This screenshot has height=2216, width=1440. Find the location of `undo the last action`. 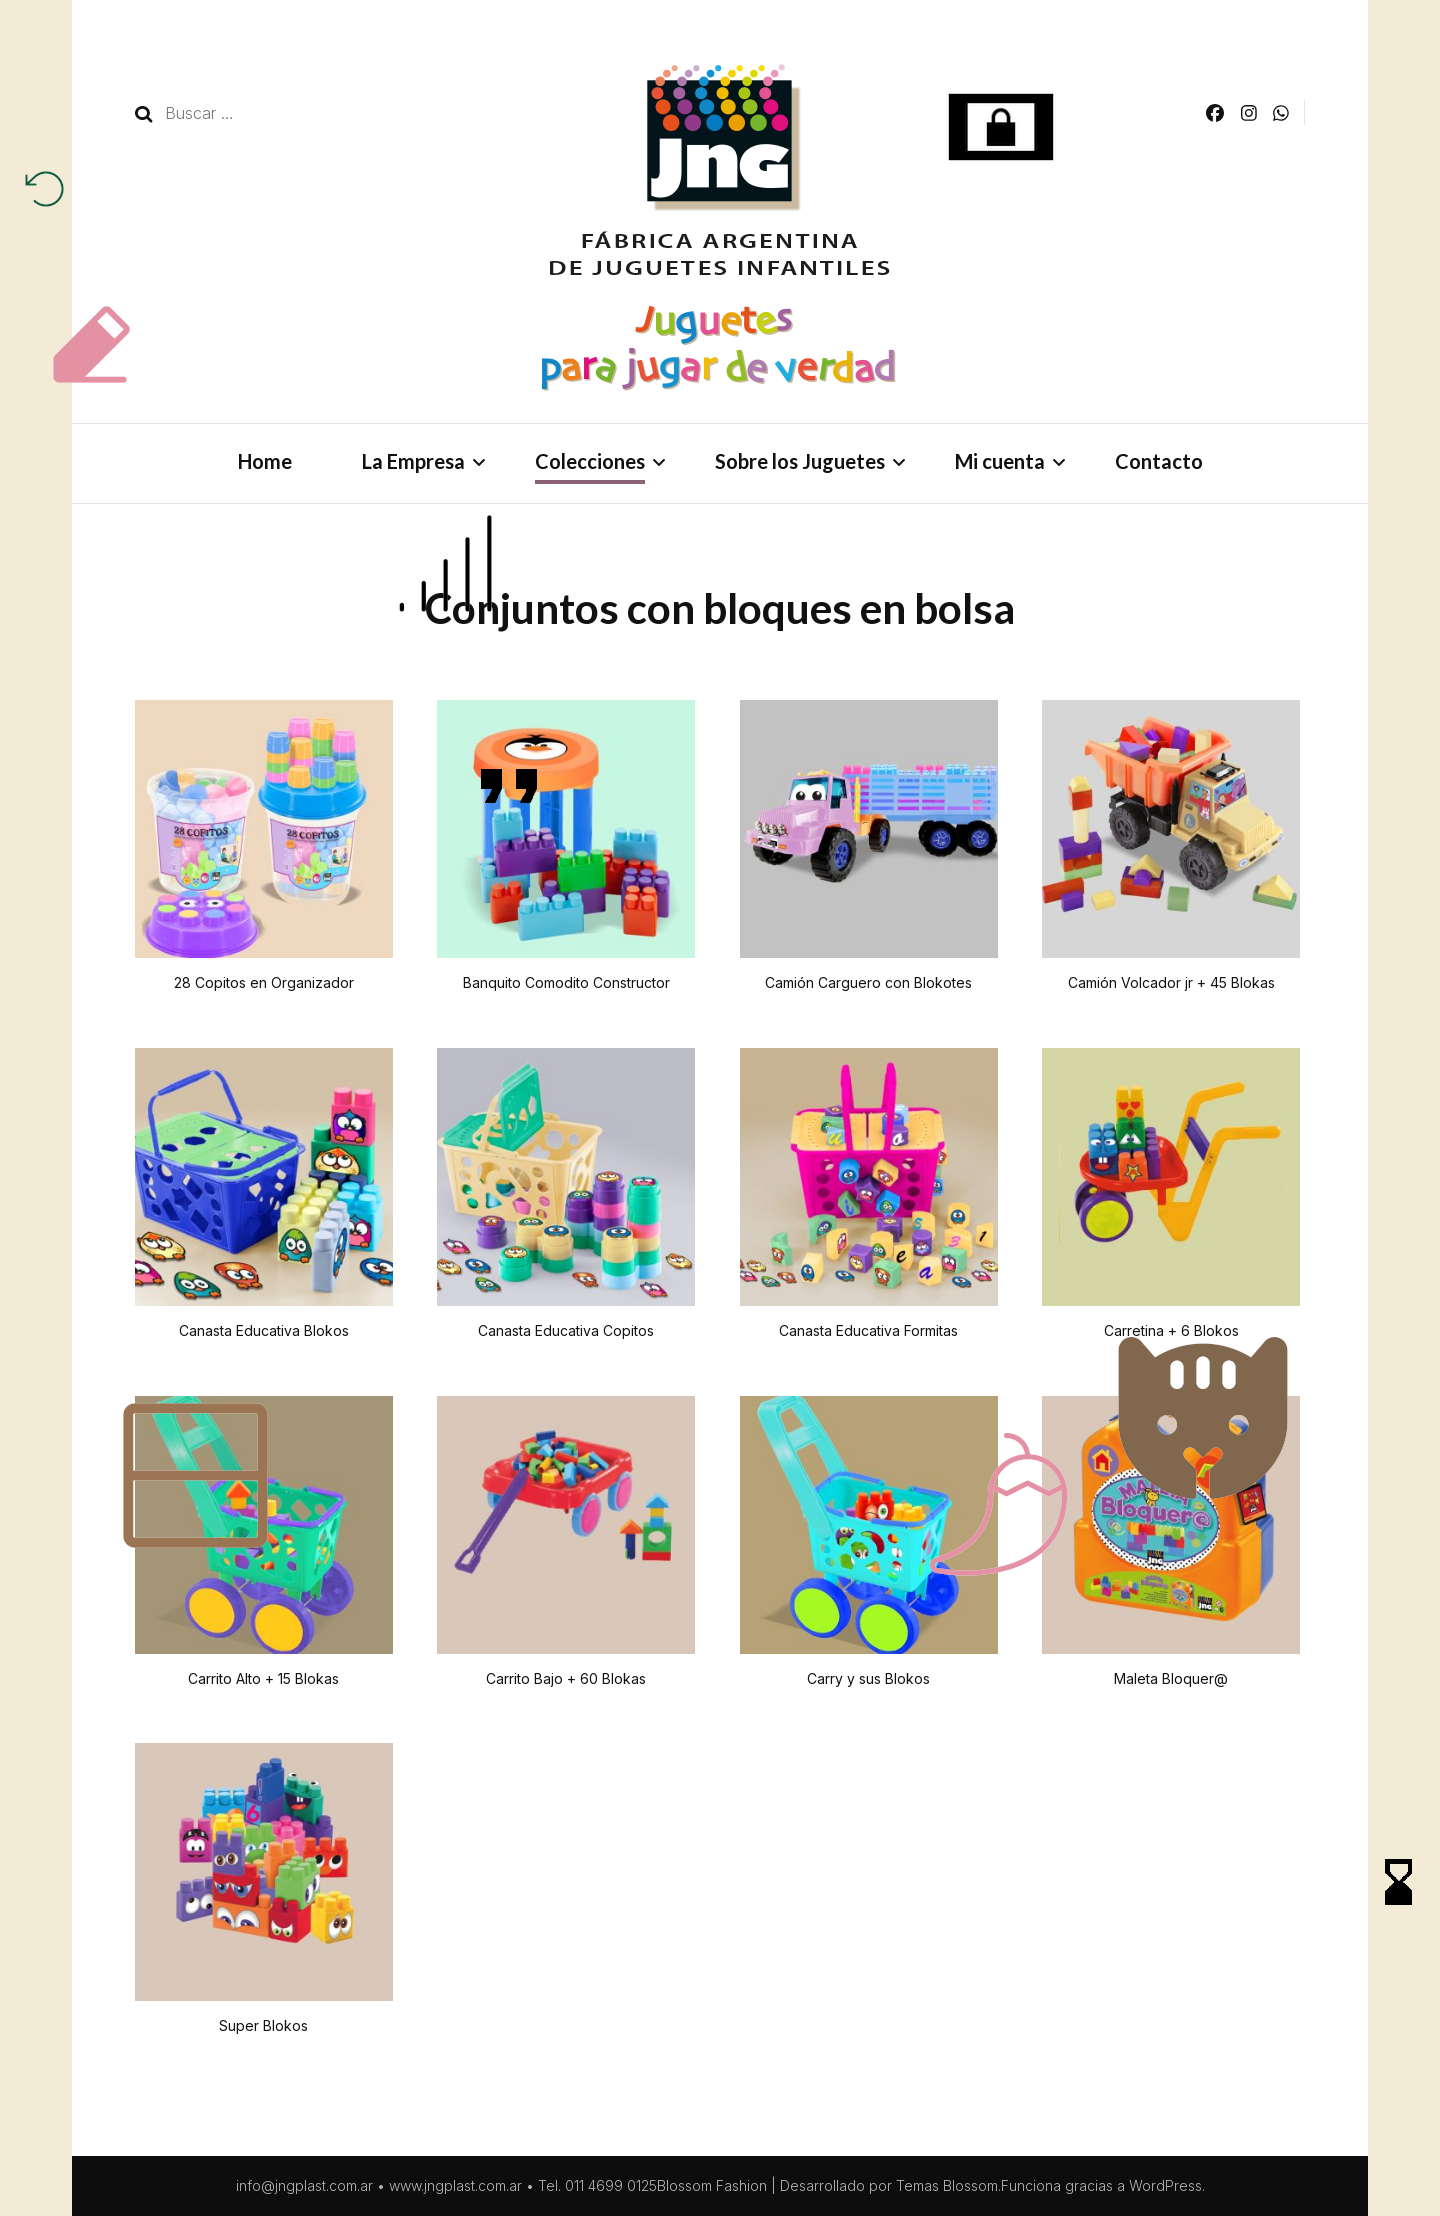

undo the last action is located at coordinates (46, 189).